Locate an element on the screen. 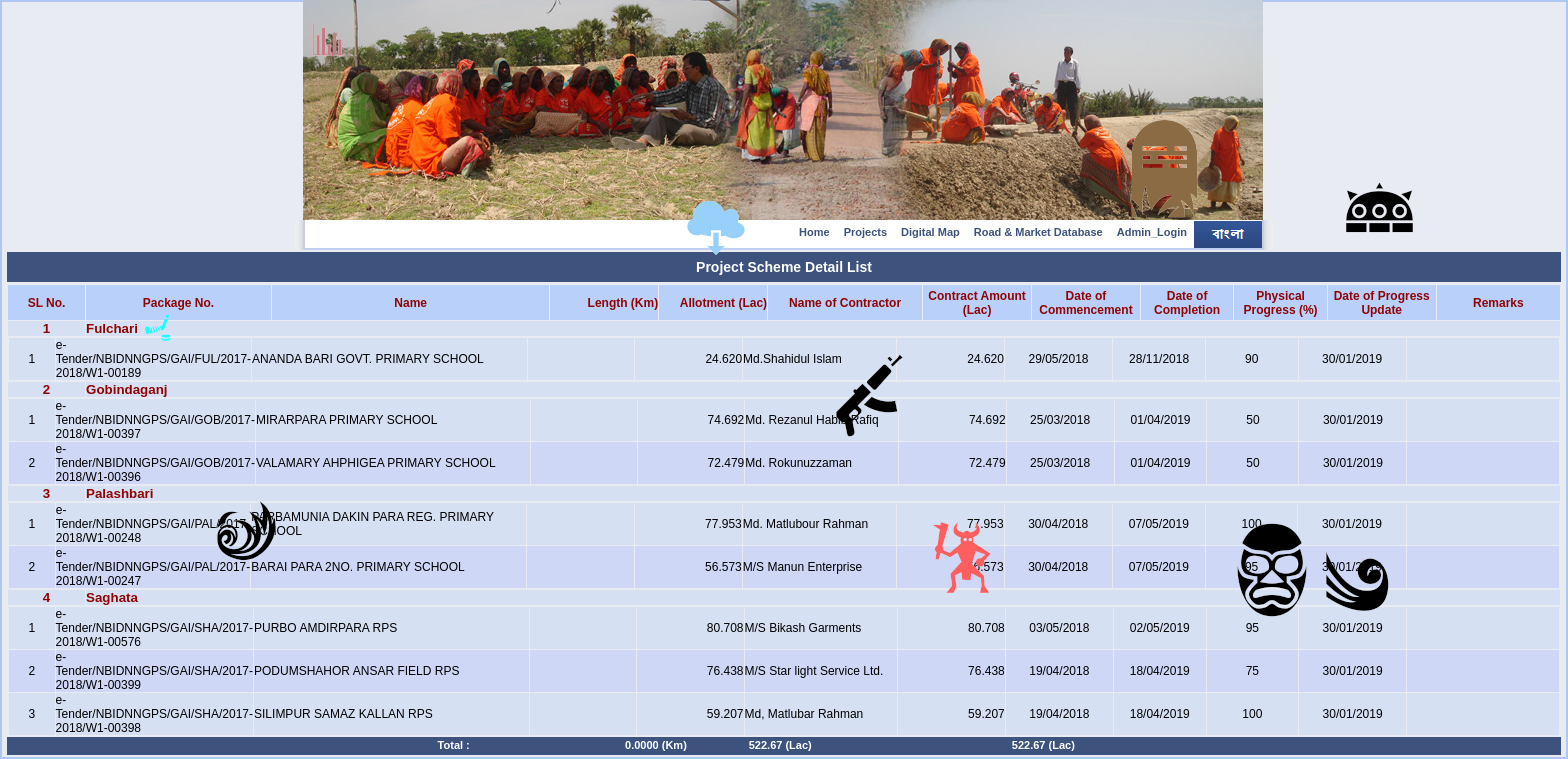 This screenshot has width=1568, height=759. access hockey game or sports content is located at coordinates (158, 328).